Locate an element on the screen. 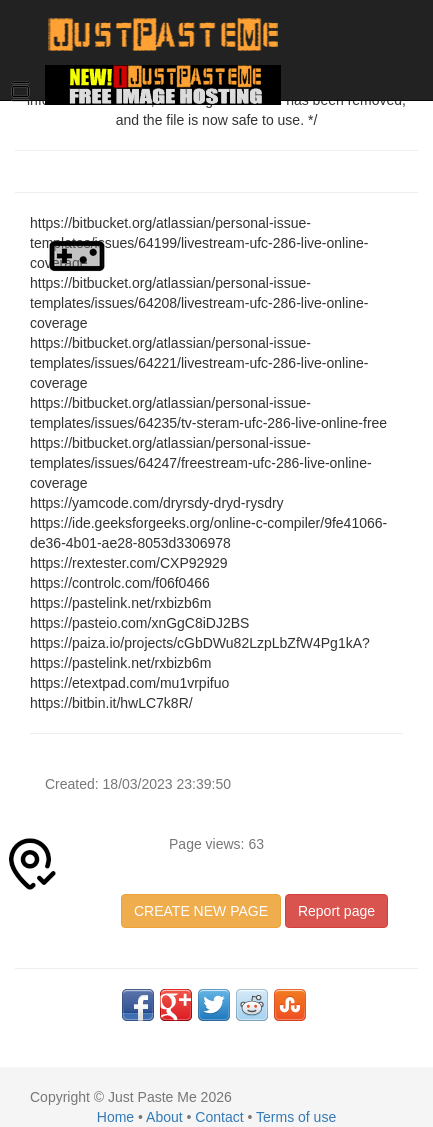 This screenshot has width=433, height=1127. view images in a vertical gallery layout is located at coordinates (20, 91).